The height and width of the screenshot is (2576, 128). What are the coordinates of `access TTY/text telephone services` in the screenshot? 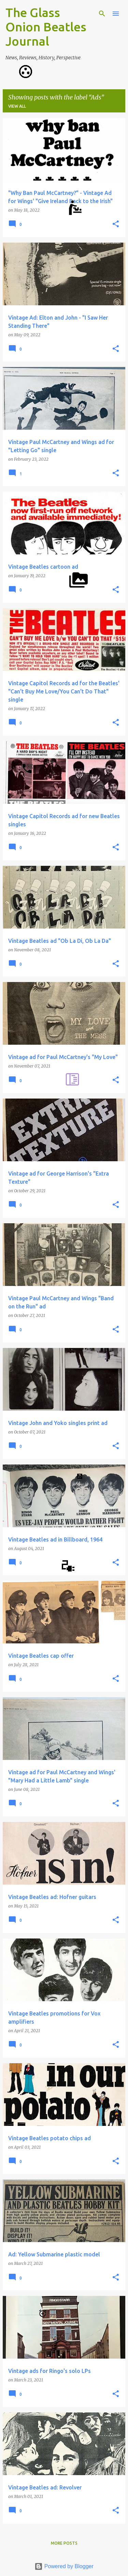 It's located at (27, 768).